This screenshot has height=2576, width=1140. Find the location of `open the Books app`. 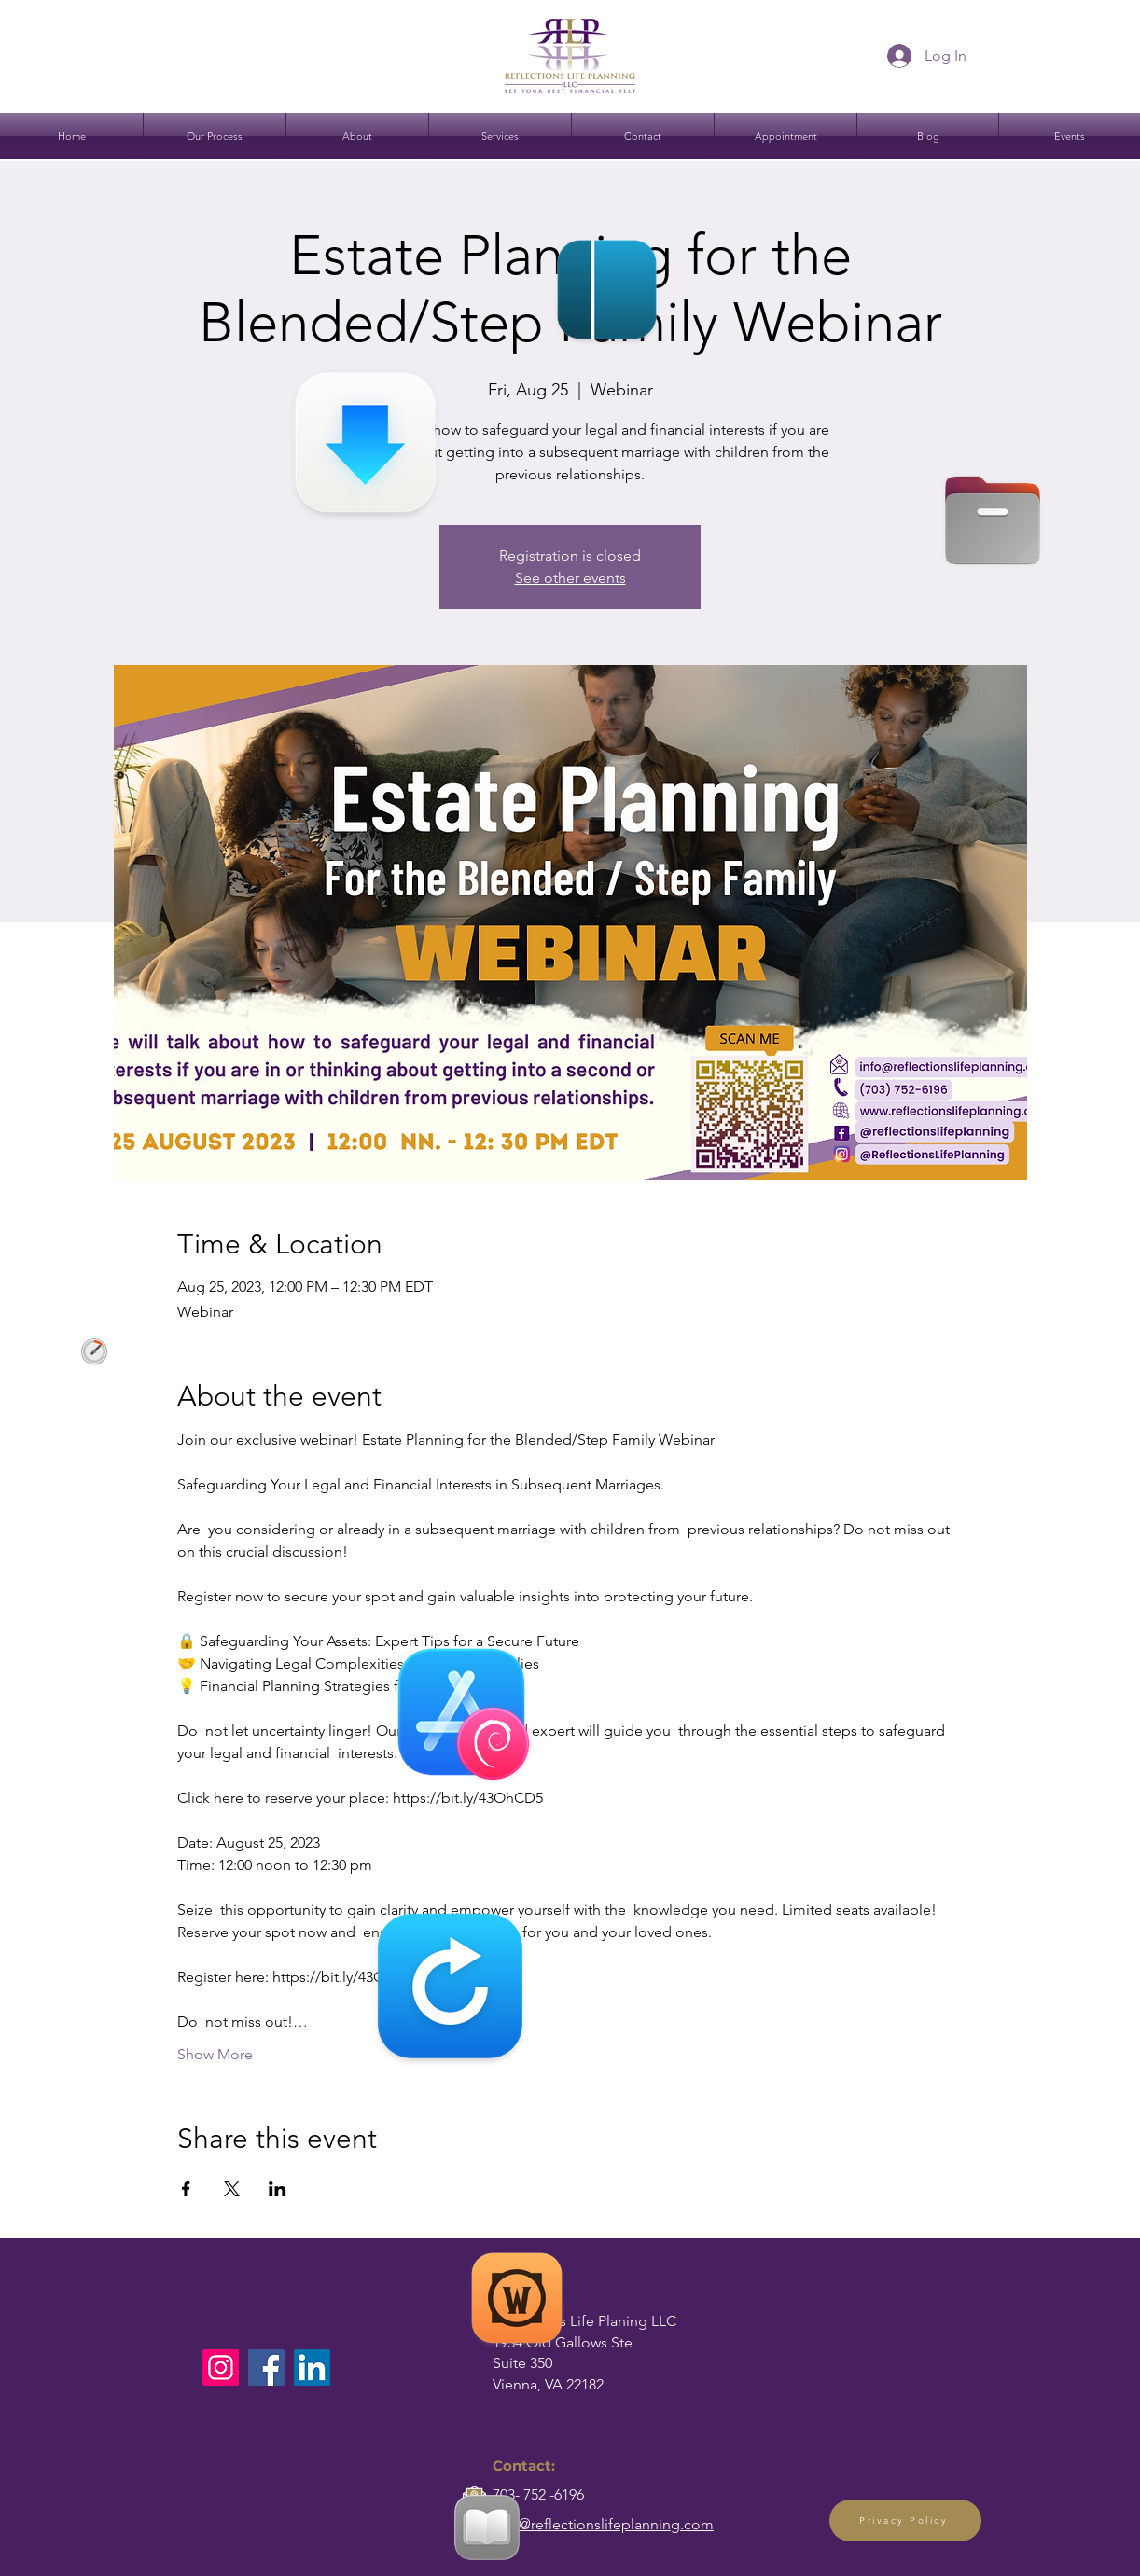

open the Books app is located at coordinates (487, 2528).